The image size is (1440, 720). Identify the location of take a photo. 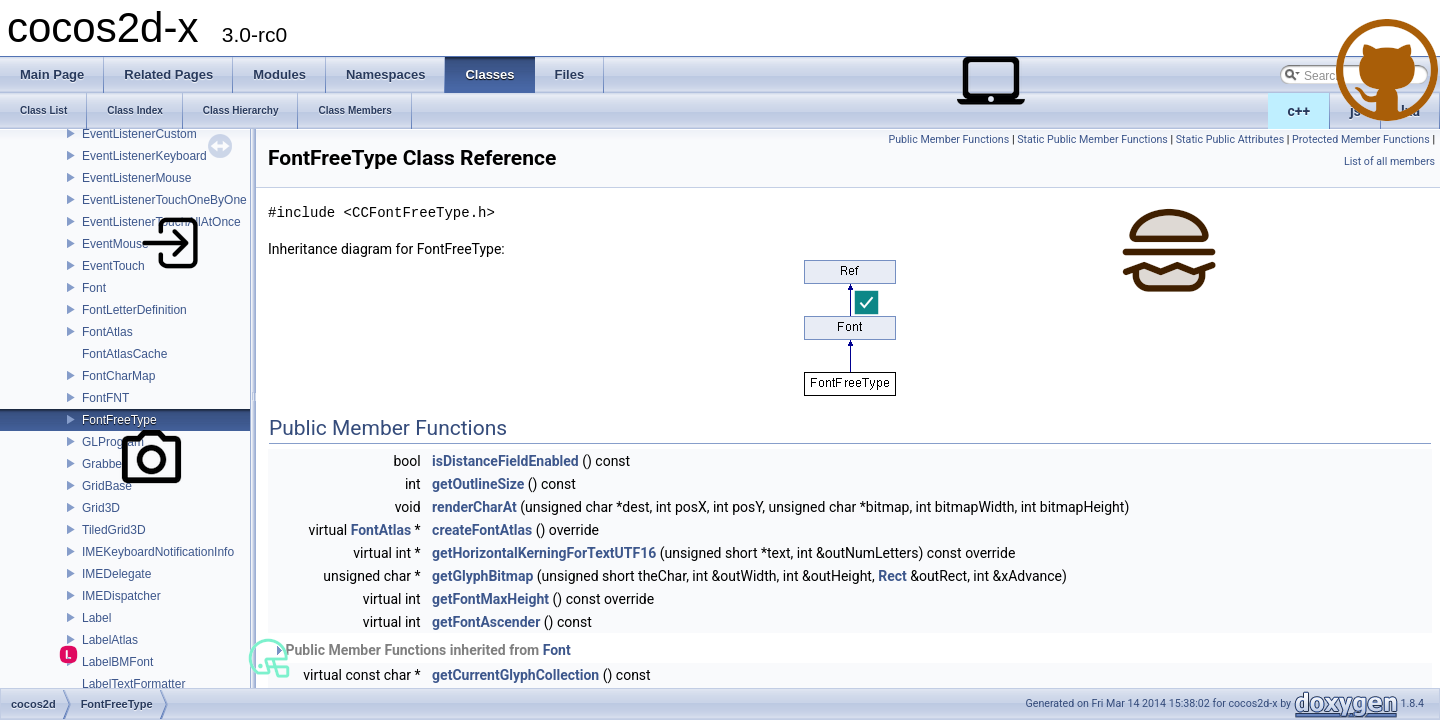
(151, 459).